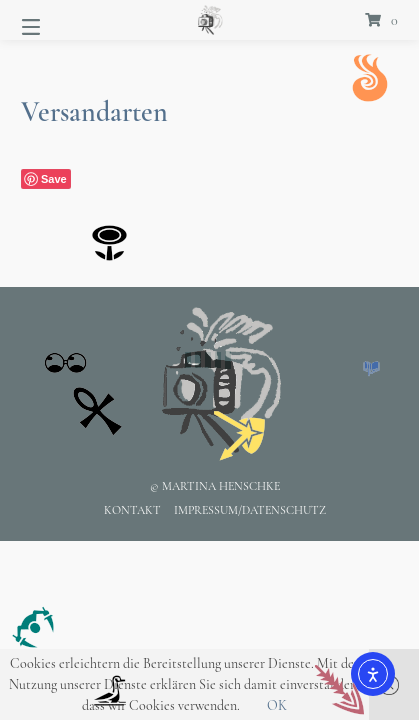  Describe the element at coordinates (66, 362) in the screenshot. I see `toggle visual accessibility settings` at that location.